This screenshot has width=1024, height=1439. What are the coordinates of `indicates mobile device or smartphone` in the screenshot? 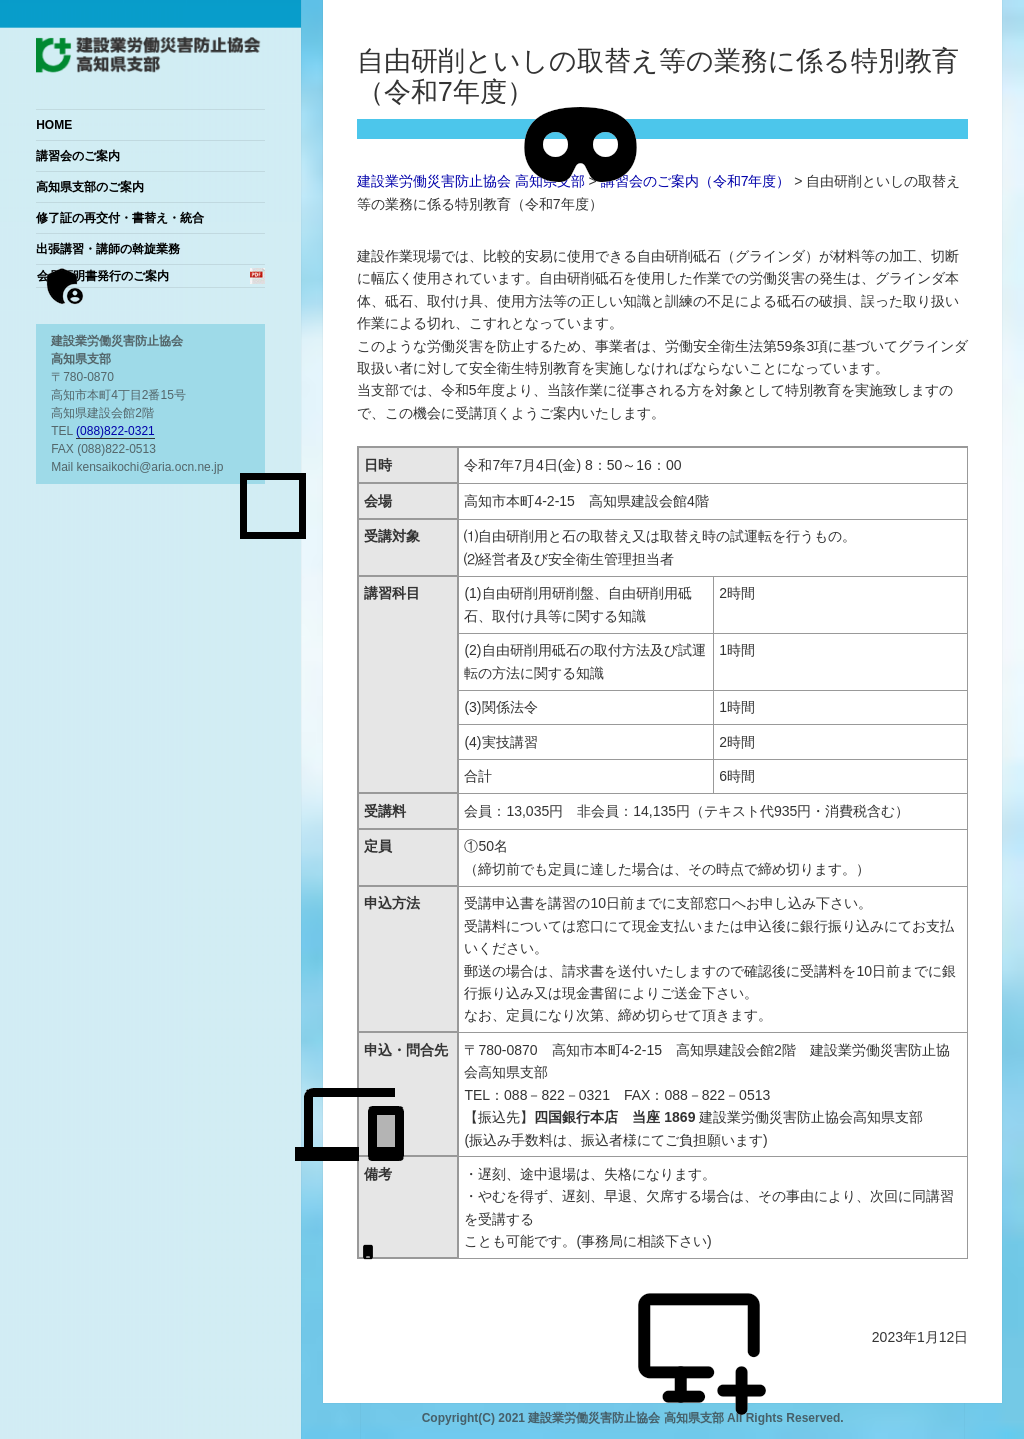 It's located at (368, 1252).